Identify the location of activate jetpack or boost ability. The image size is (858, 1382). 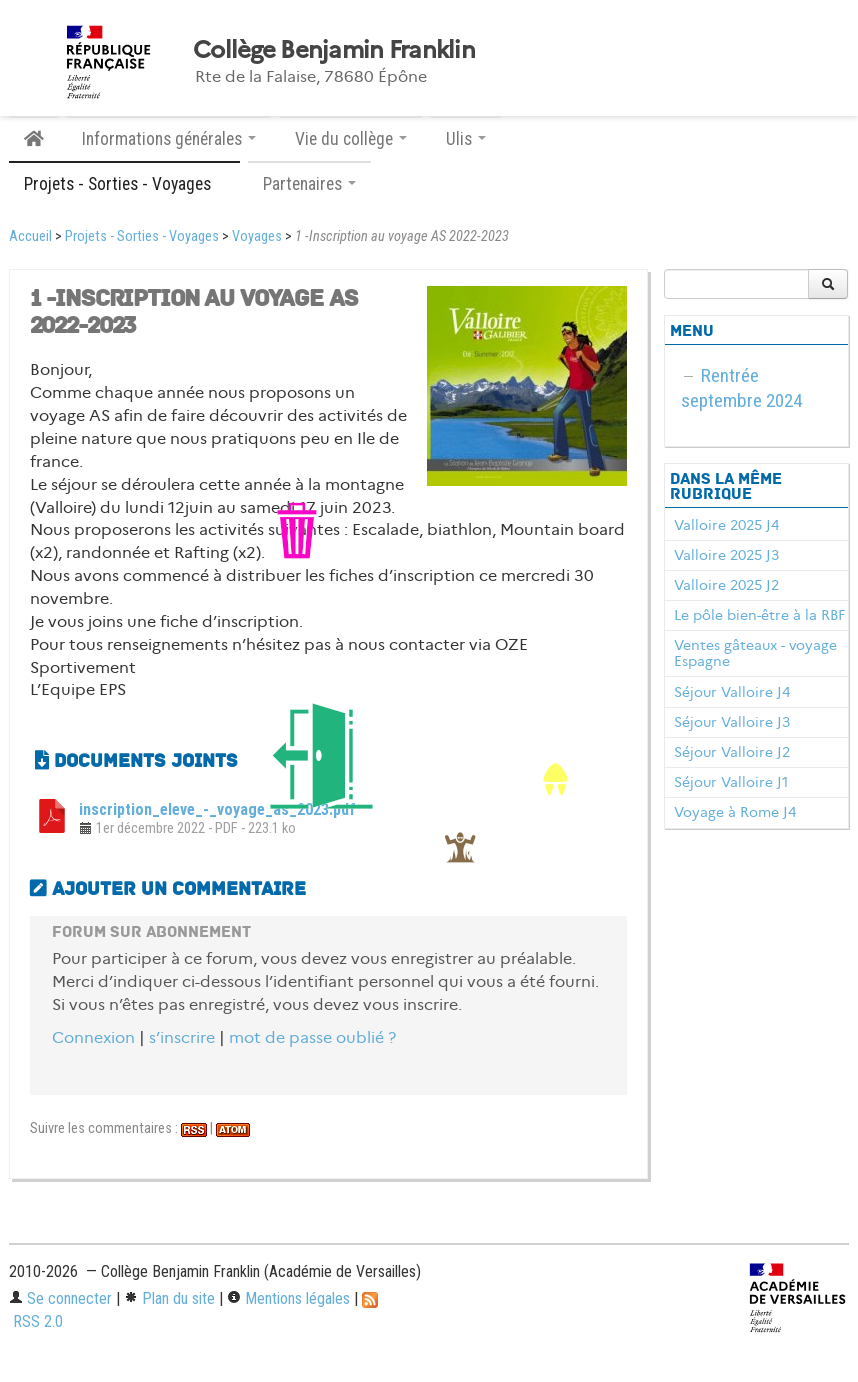
(555, 779).